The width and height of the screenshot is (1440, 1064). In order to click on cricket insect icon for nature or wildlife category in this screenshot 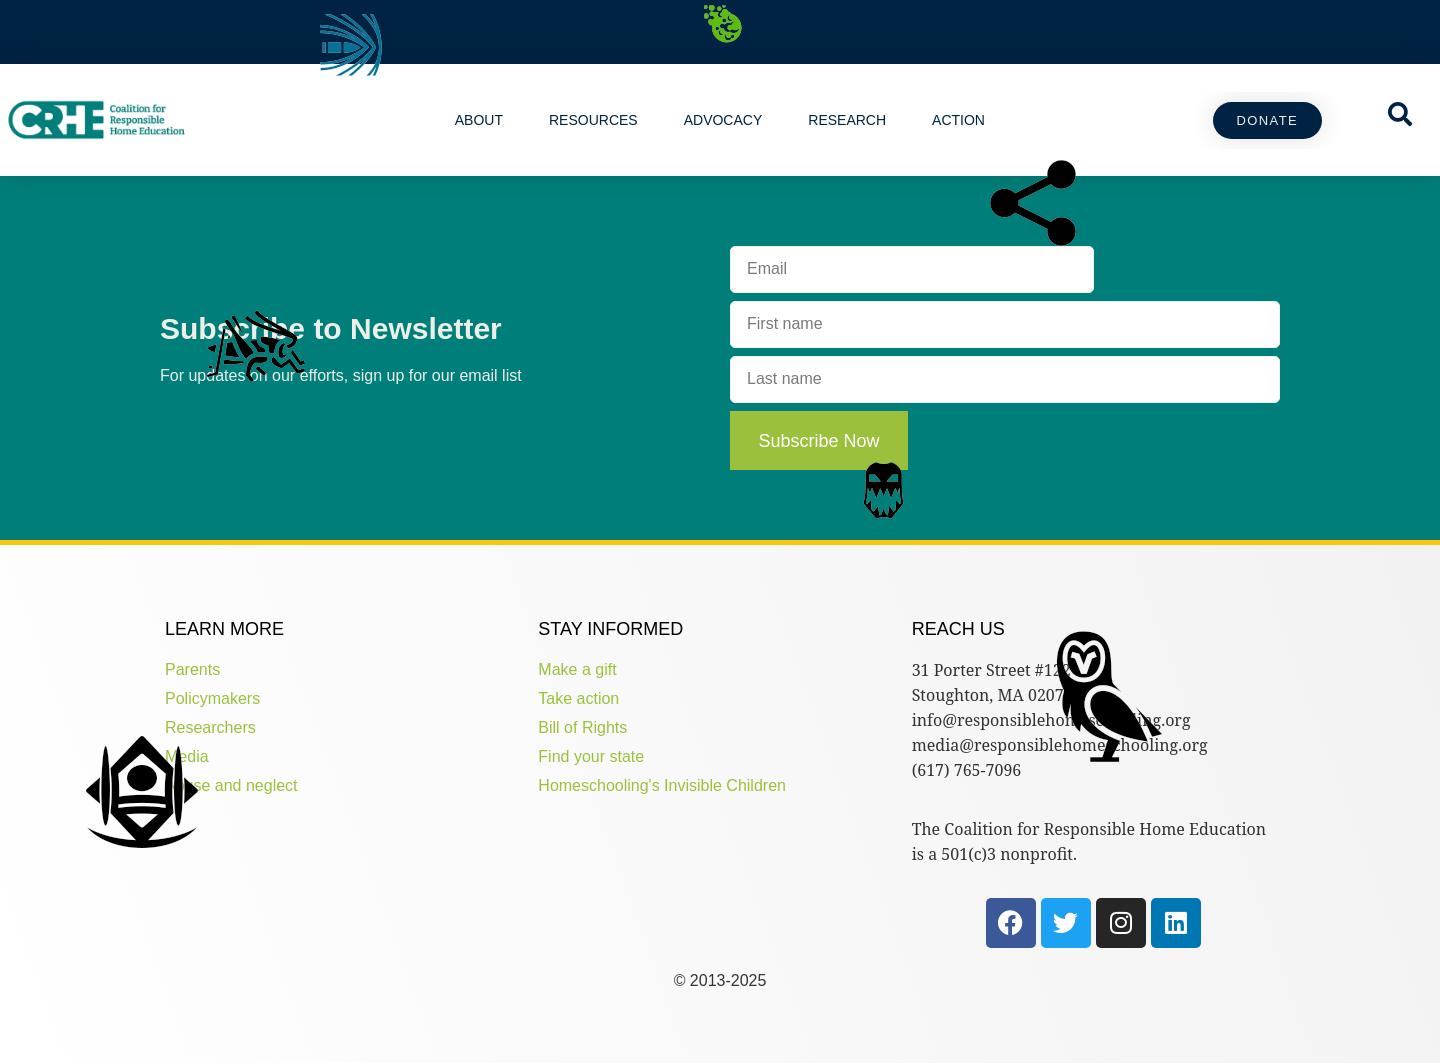, I will do `click(256, 346)`.